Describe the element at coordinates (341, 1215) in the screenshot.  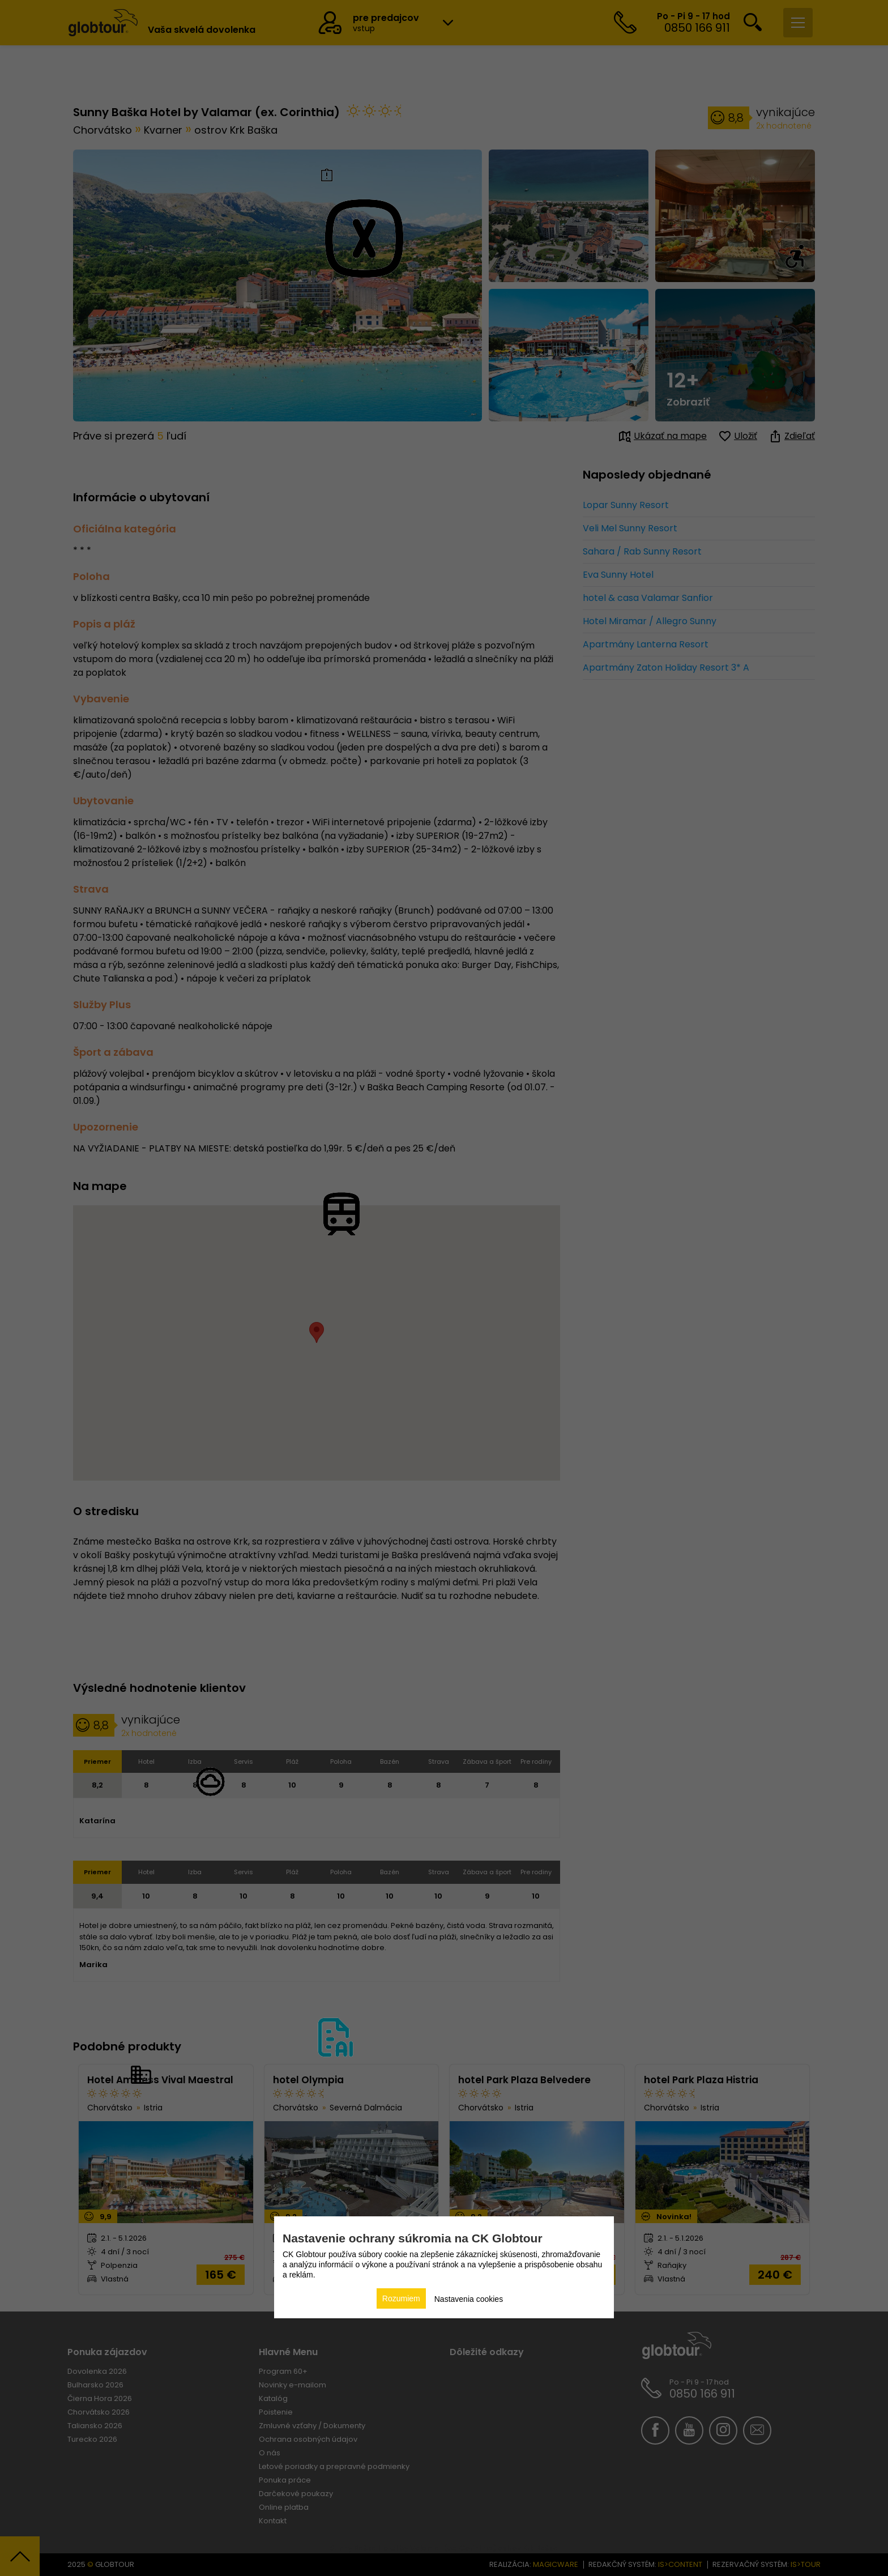
I see `view train schedules or routes` at that location.